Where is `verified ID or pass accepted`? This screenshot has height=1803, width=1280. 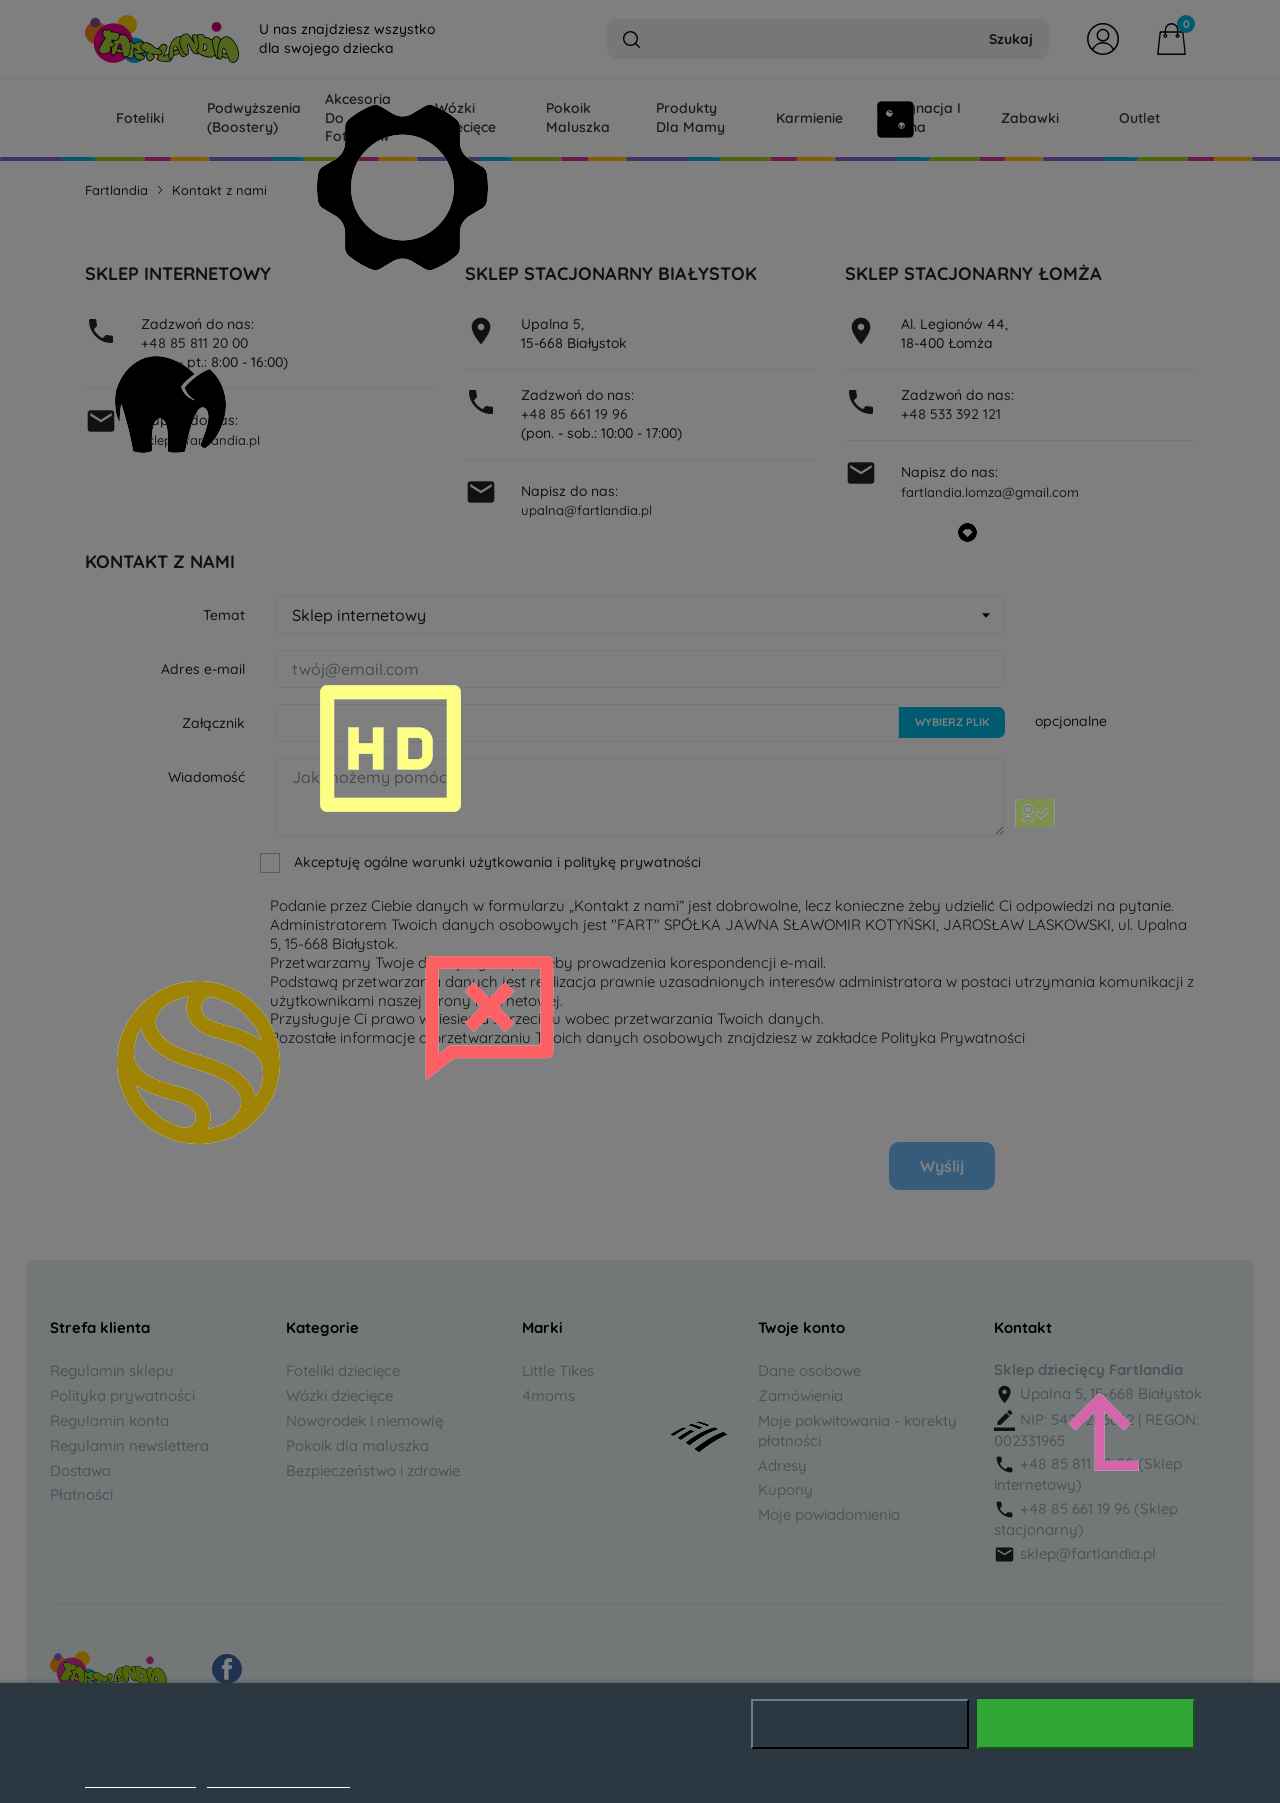
verified ID or pass accepted is located at coordinates (1035, 813).